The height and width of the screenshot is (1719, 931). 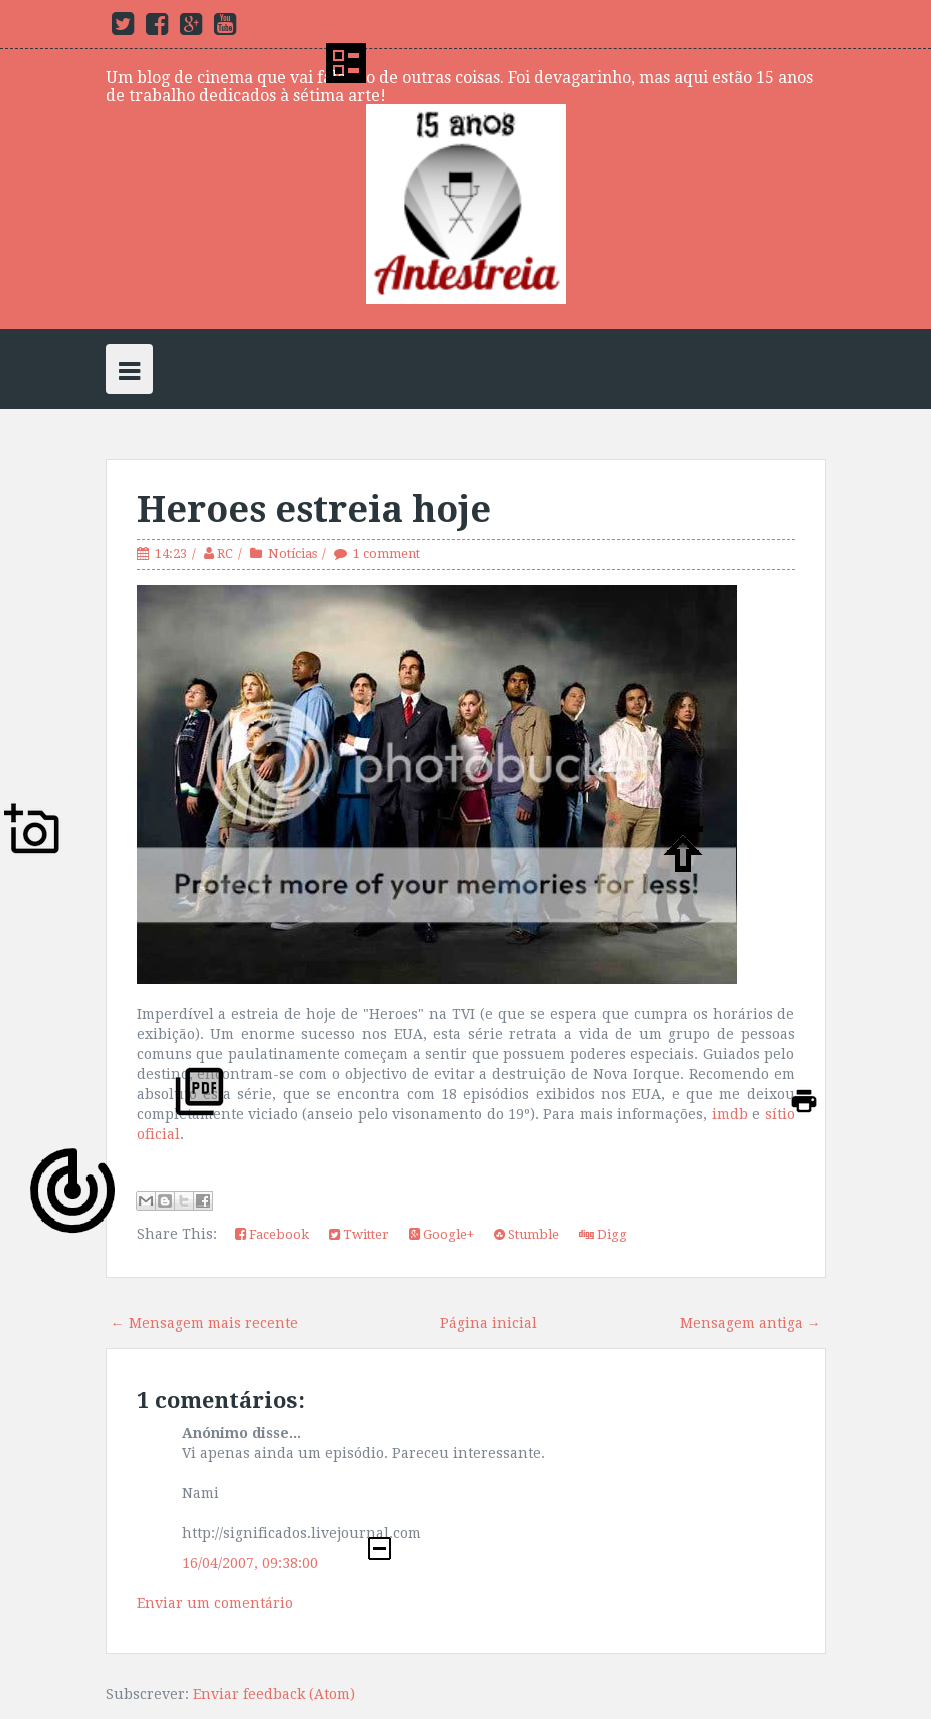 What do you see at coordinates (379, 1548) in the screenshot?
I see `indicates partial selection in a list` at bounding box center [379, 1548].